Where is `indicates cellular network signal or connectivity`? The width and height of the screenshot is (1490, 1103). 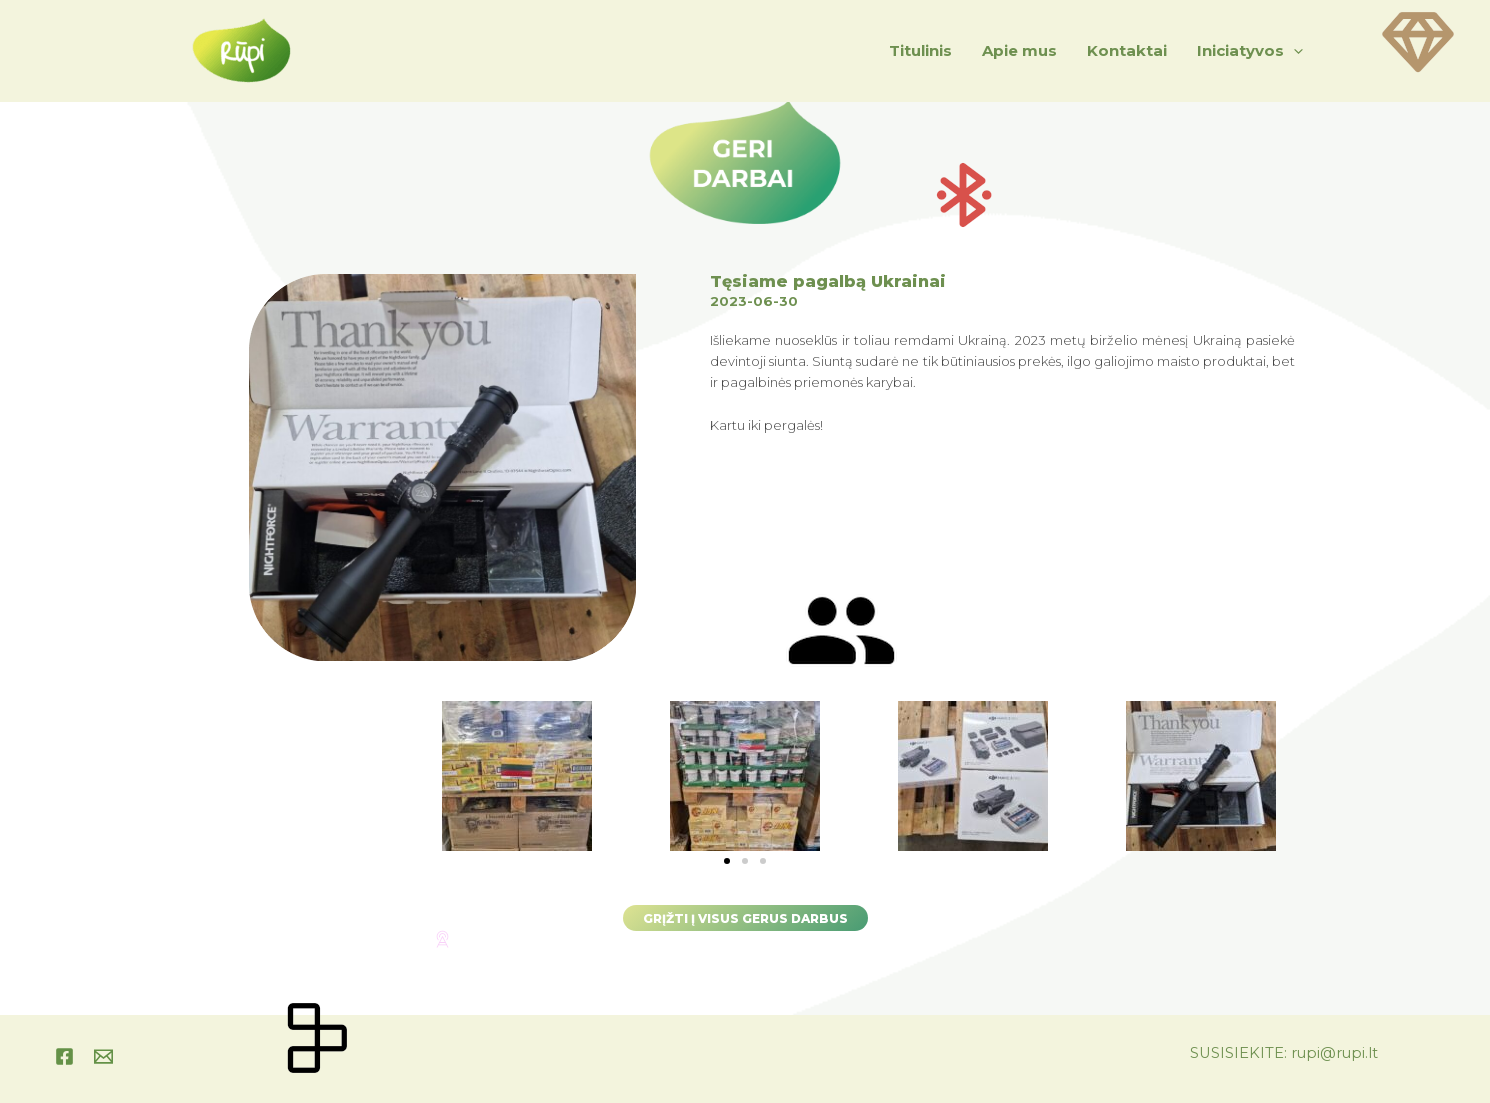 indicates cellular network signal or connectivity is located at coordinates (442, 939).